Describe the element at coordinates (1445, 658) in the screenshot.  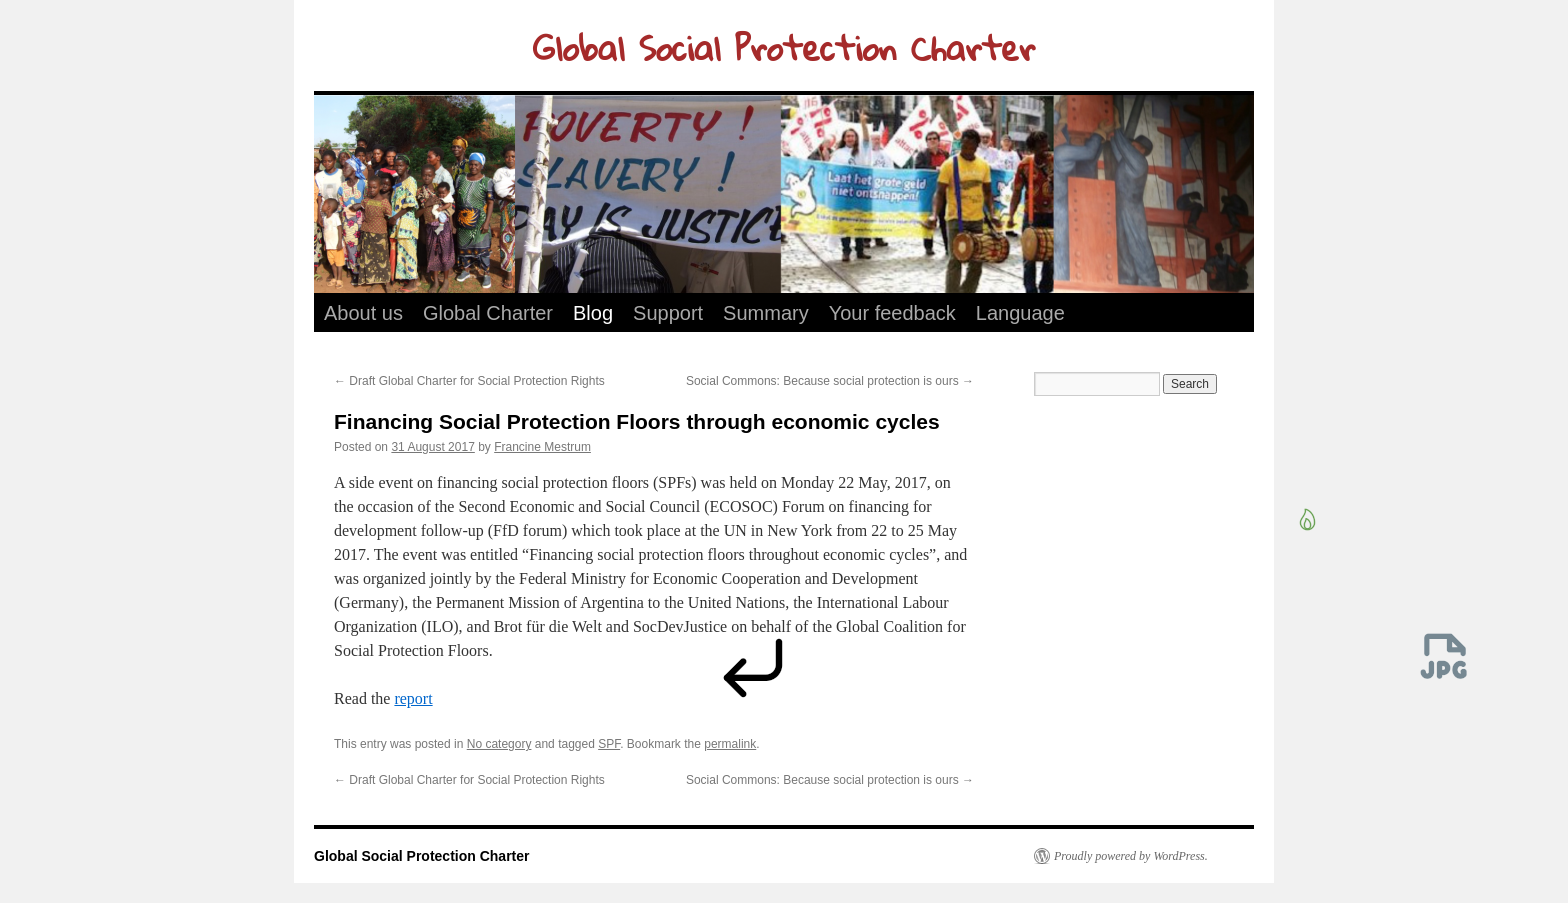
I see `view or open a JPG image file` at that location.